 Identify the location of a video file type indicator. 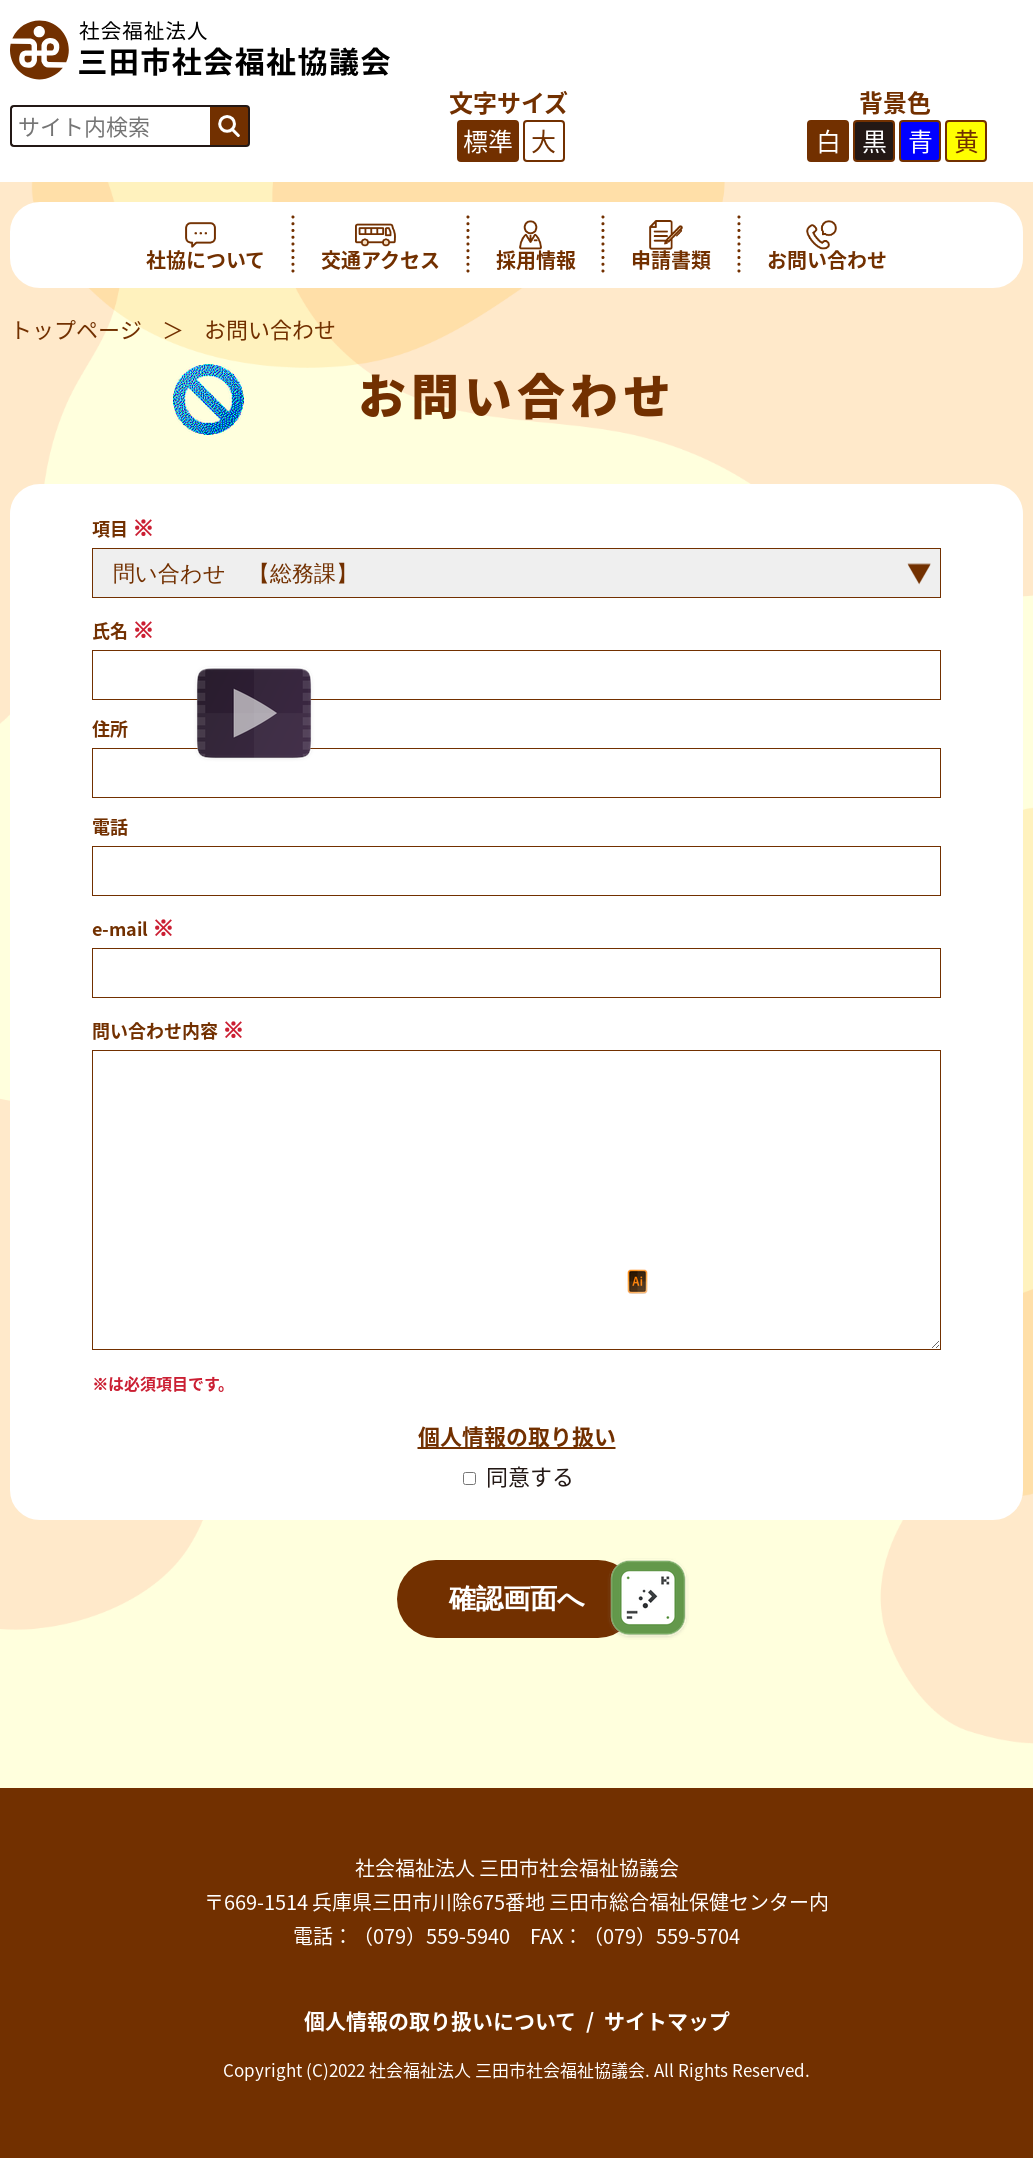
(254, 705).